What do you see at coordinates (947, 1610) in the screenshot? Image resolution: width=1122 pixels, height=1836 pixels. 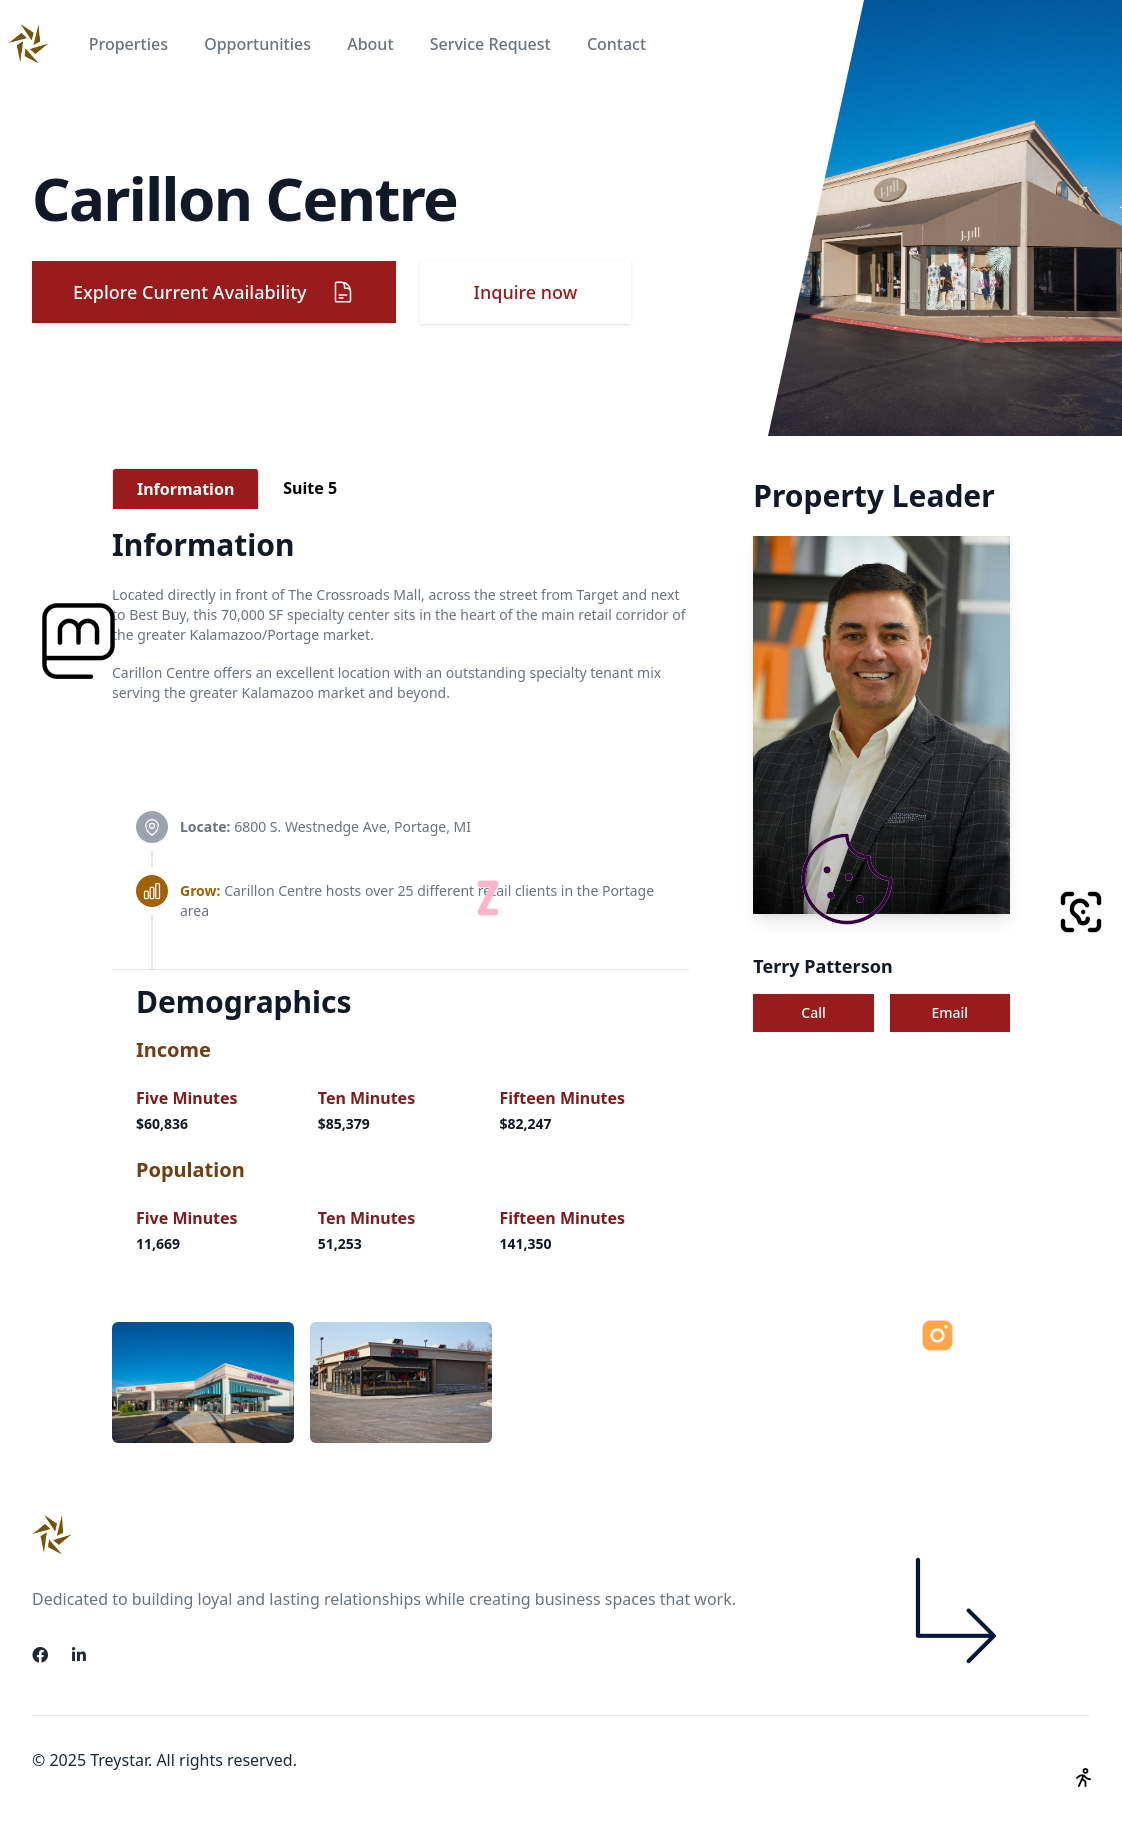 I see `move item down and to the right` at bounding box center [947, 1610].